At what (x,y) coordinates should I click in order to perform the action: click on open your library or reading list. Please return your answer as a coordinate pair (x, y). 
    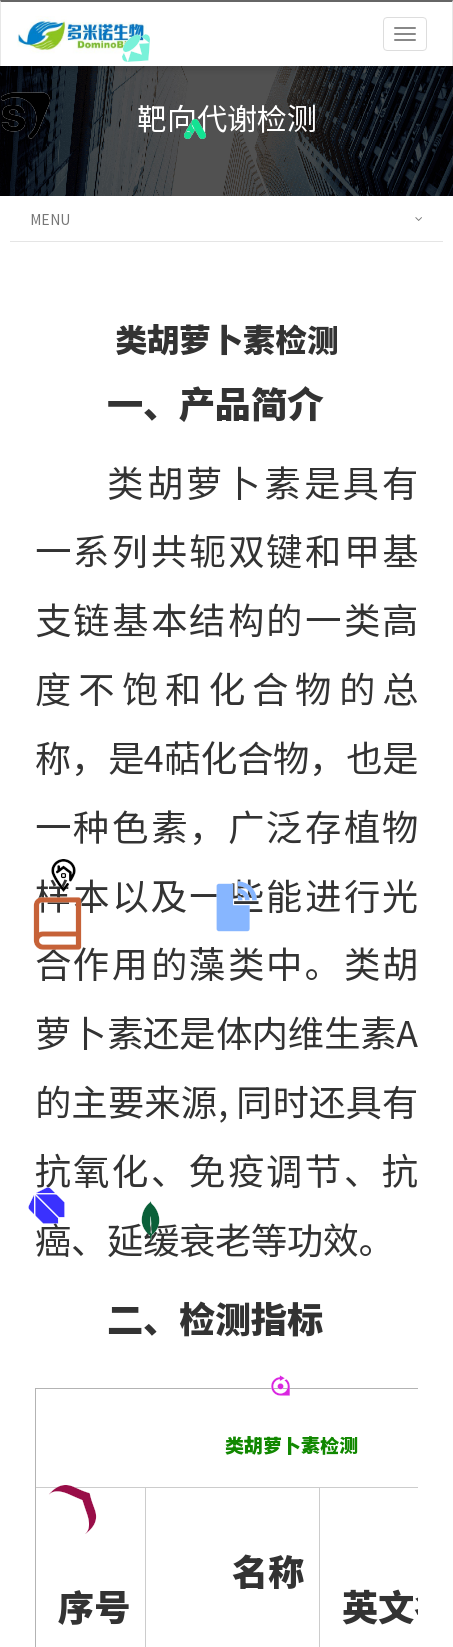
    Looking at the image, I should click on (57, 923).